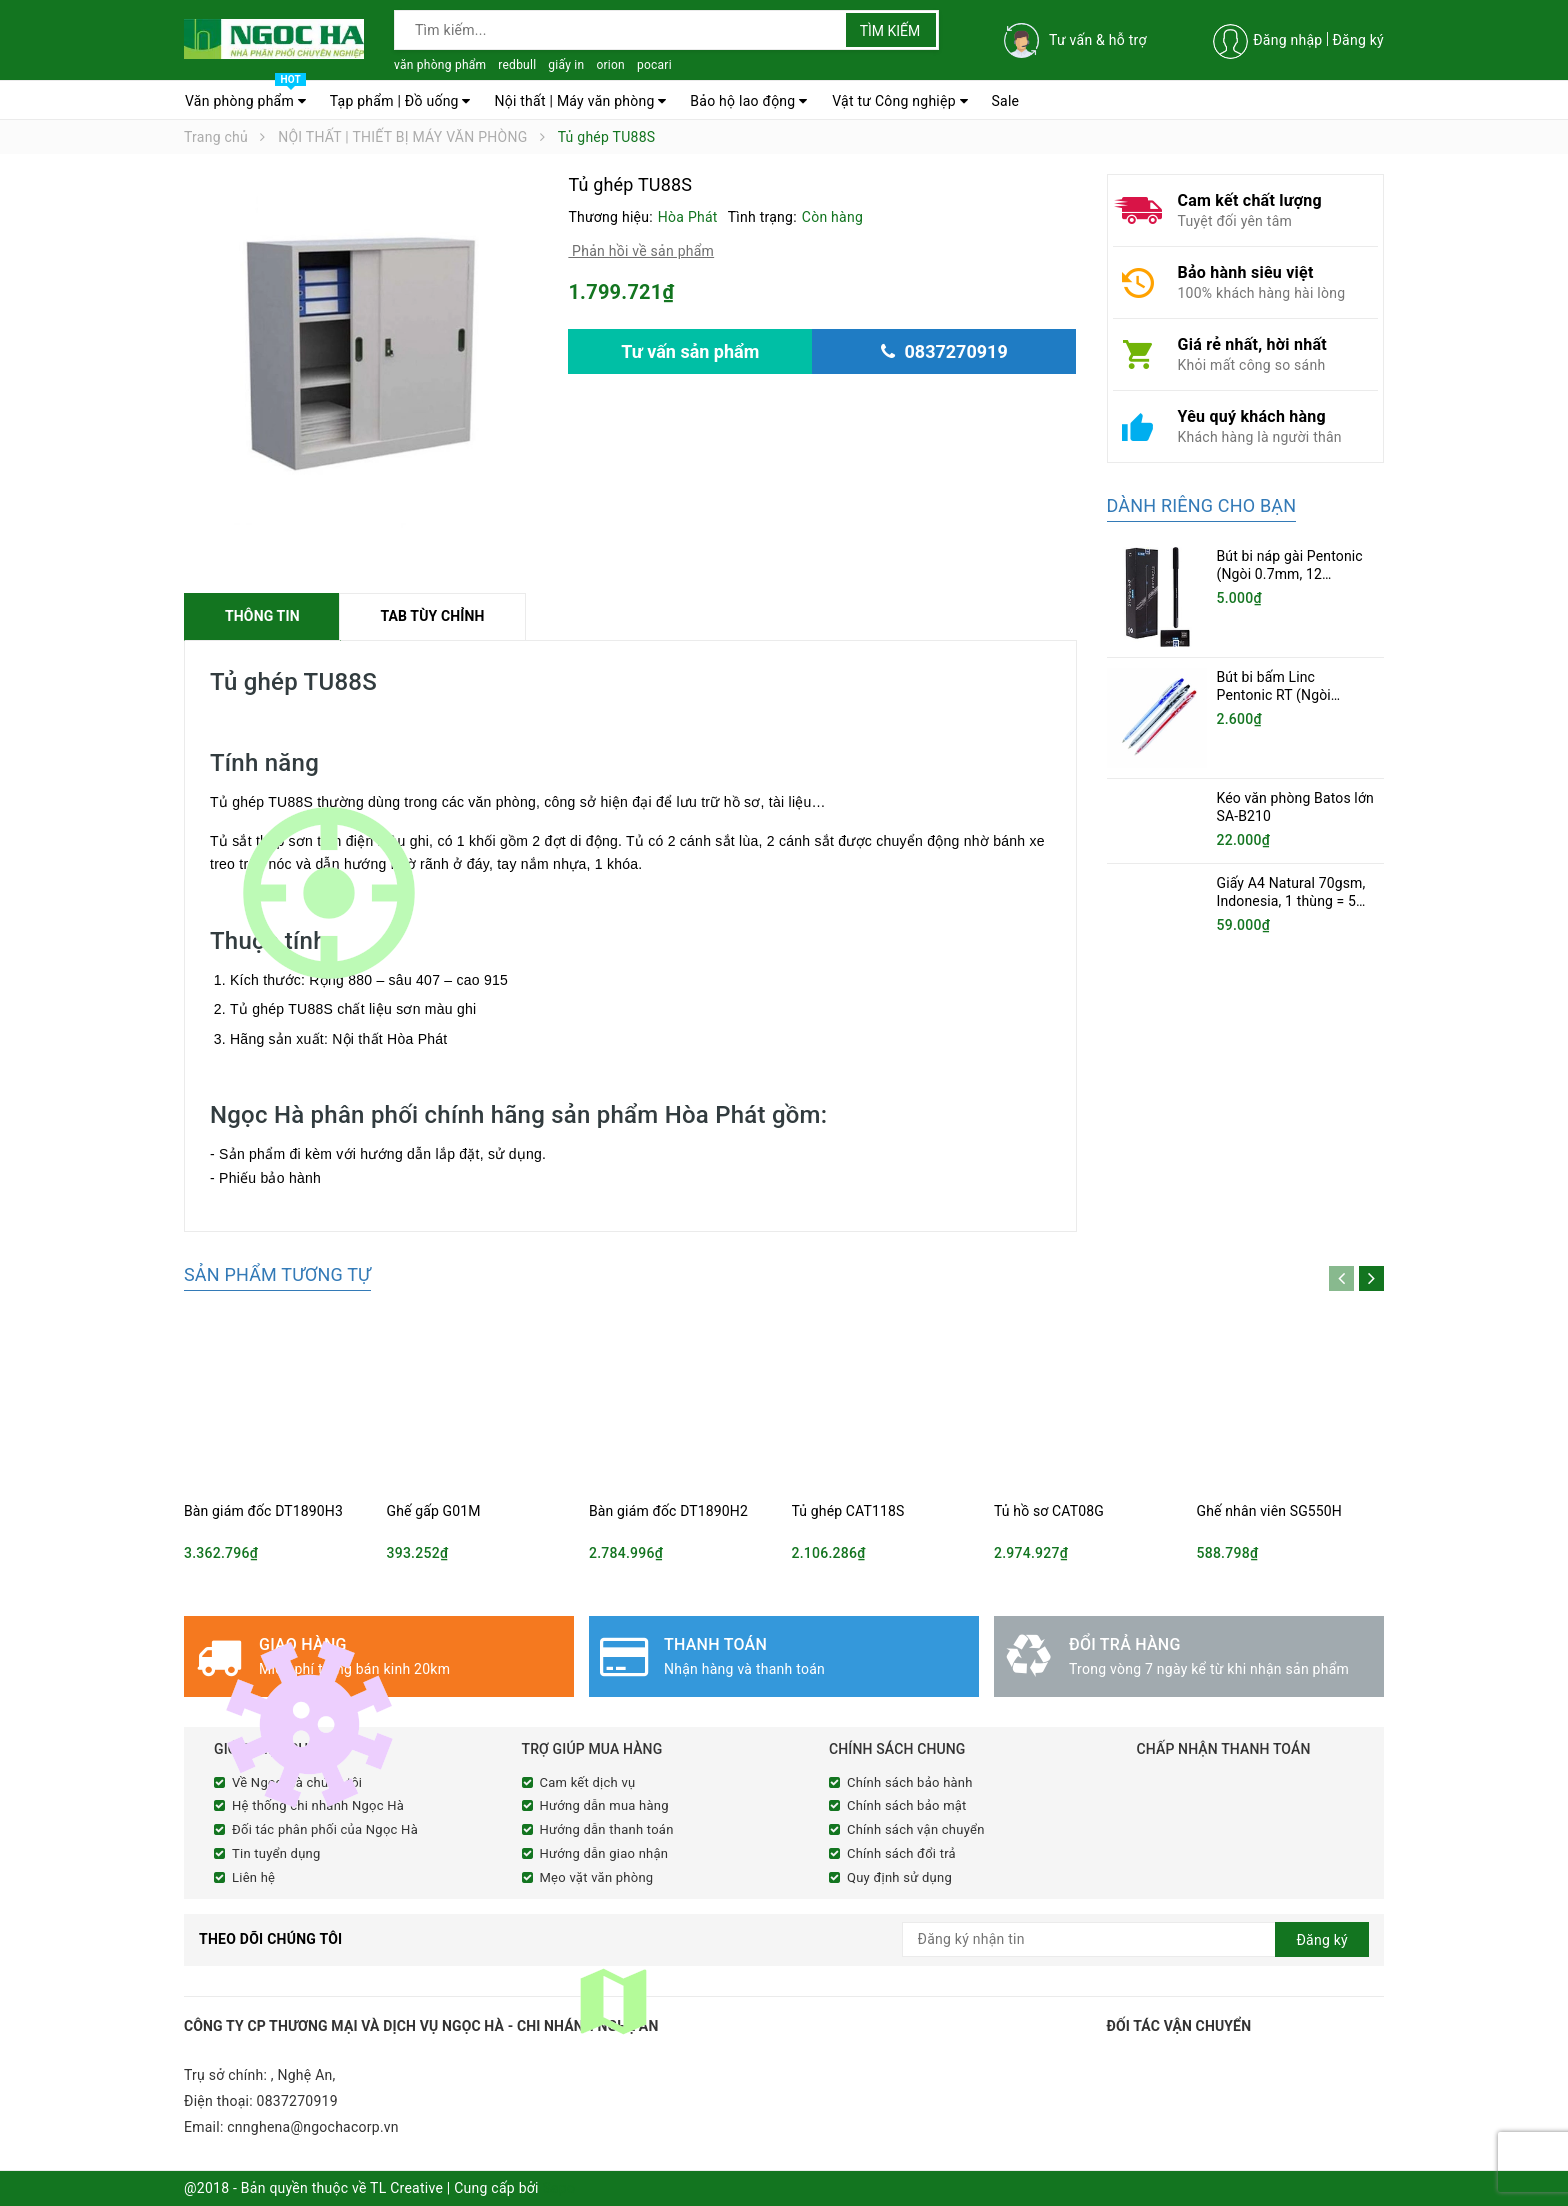 This screenshot has height=2206, width=1568. I want to click on indicates virus or malware detected, so click(309, 1724).